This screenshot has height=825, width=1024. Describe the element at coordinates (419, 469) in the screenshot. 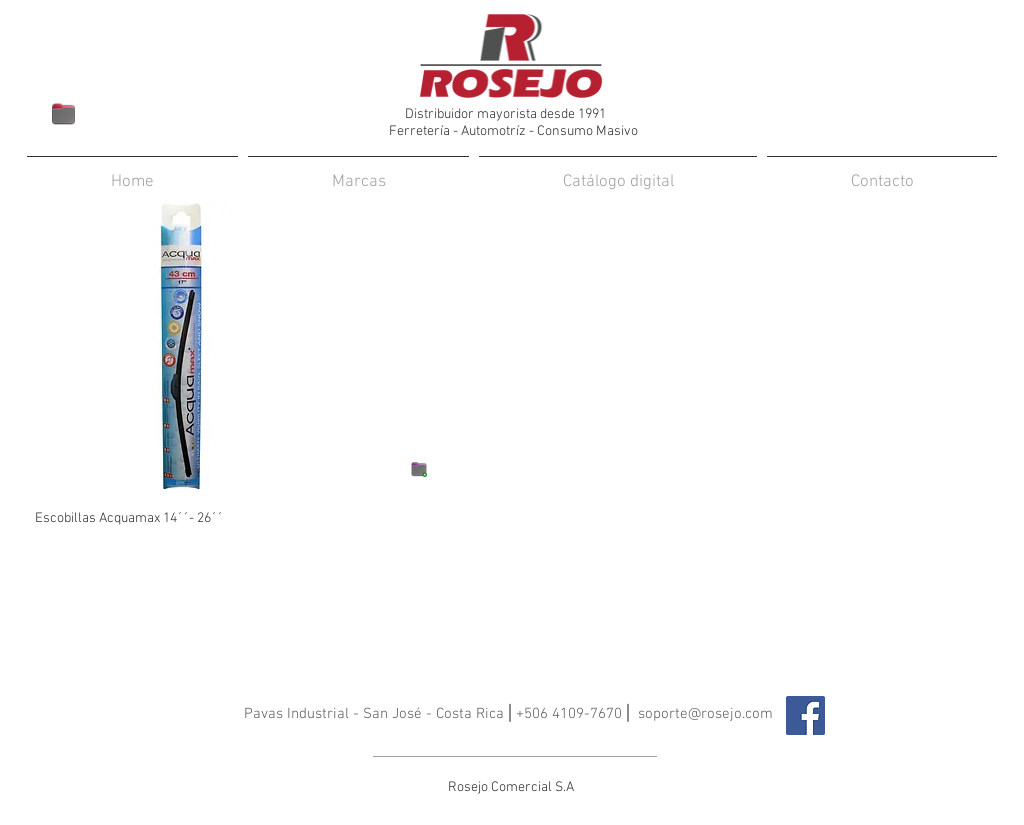

I see `create a new folder` at that location.